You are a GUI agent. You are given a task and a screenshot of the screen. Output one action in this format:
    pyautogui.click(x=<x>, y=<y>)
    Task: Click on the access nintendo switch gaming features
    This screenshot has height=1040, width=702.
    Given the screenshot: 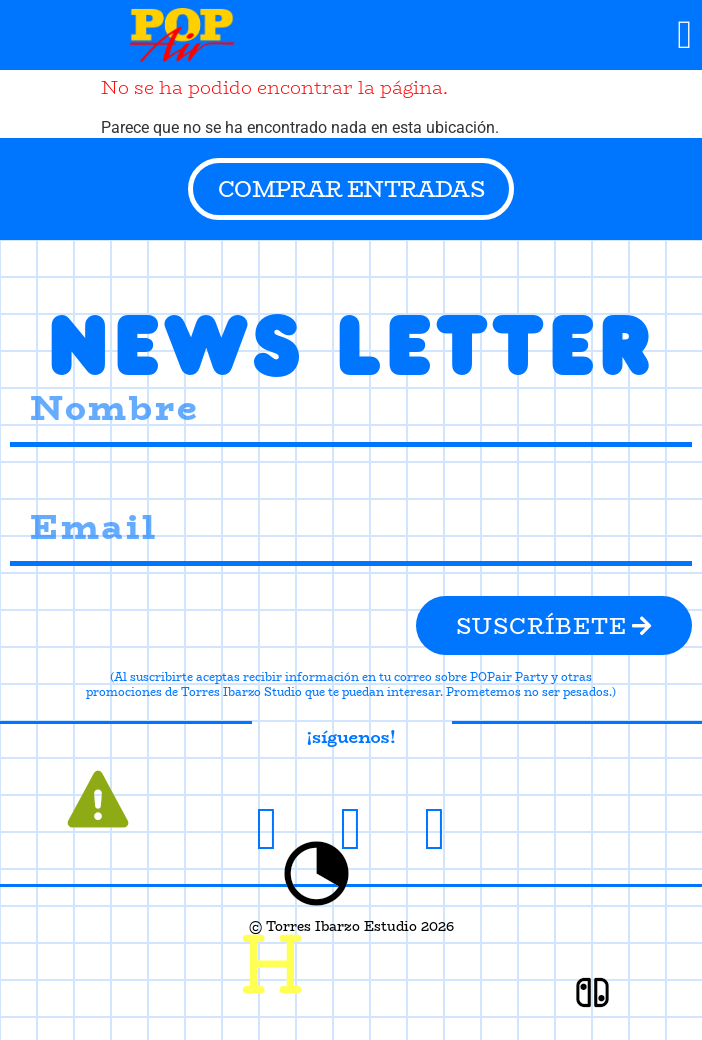 What is the action you would take?
    pyautogui.click(x=592, y=992)
    